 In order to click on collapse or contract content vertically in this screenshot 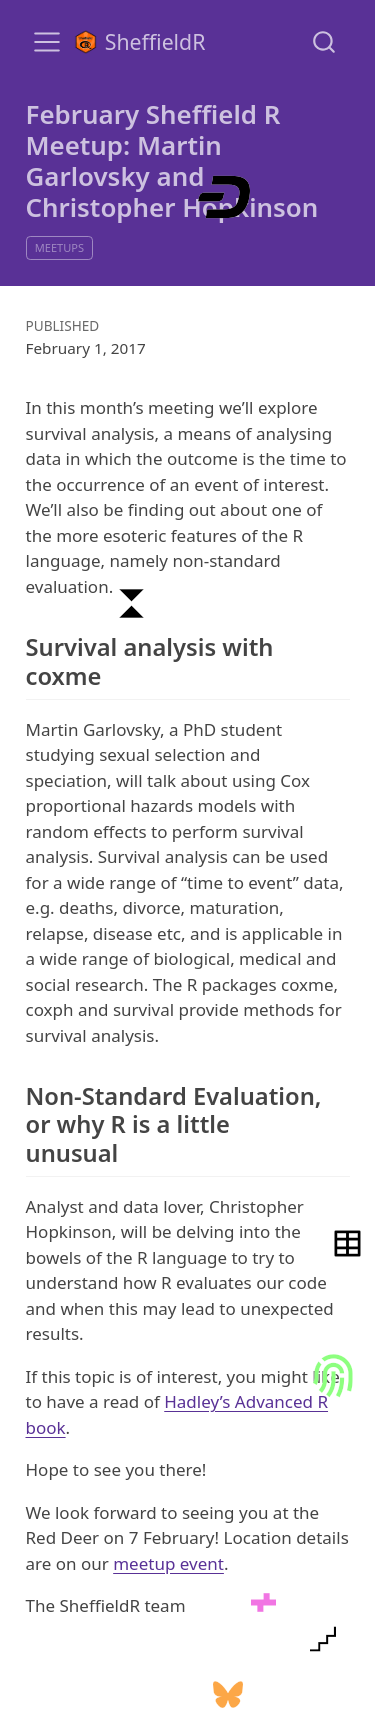, I will do `click(131, 603)`.